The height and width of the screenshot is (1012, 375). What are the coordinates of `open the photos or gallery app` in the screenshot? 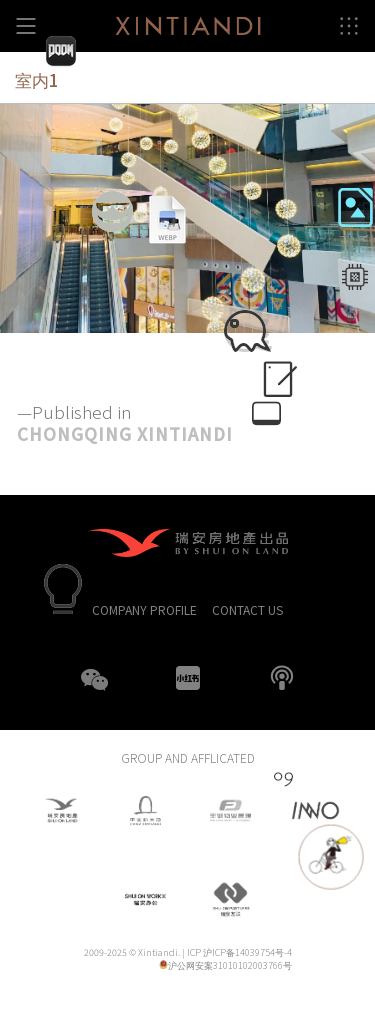 It's located at (266, 412).